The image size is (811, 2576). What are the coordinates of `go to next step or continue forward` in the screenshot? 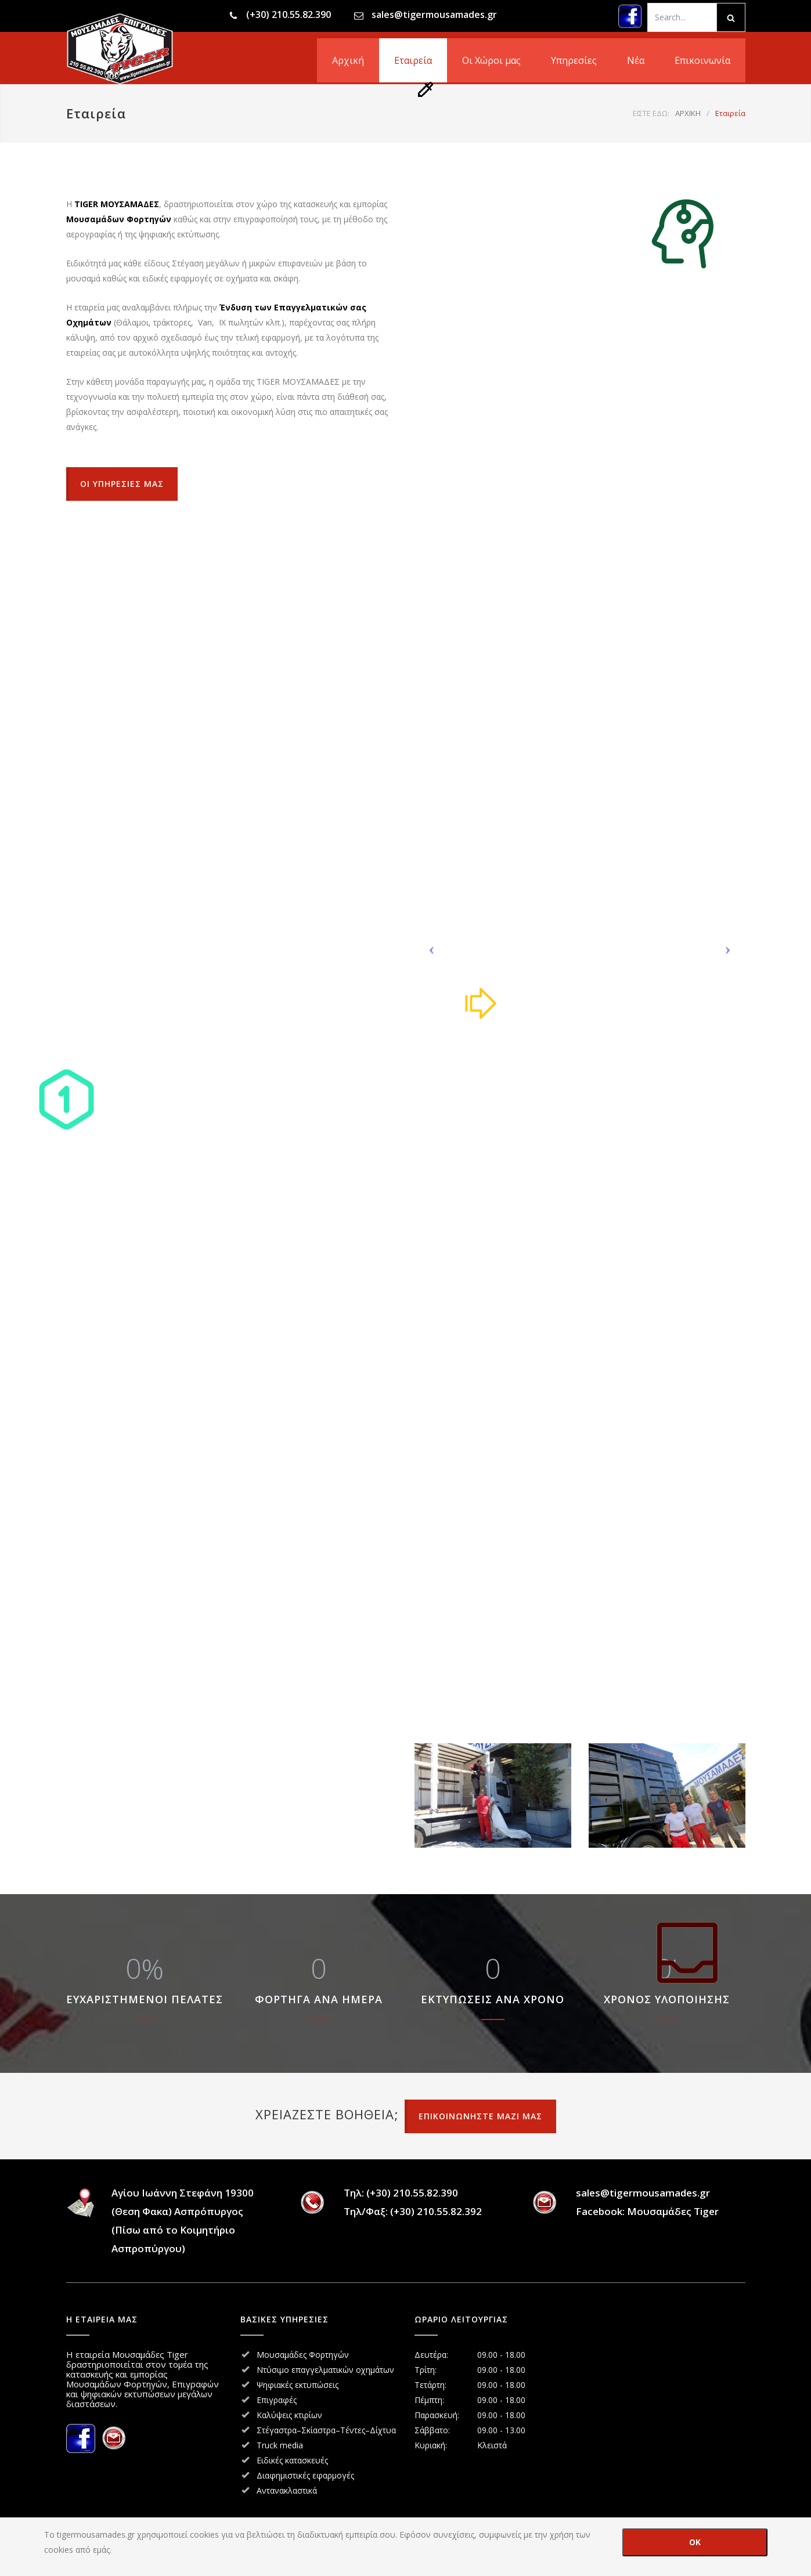 It's located at (480, 1003).